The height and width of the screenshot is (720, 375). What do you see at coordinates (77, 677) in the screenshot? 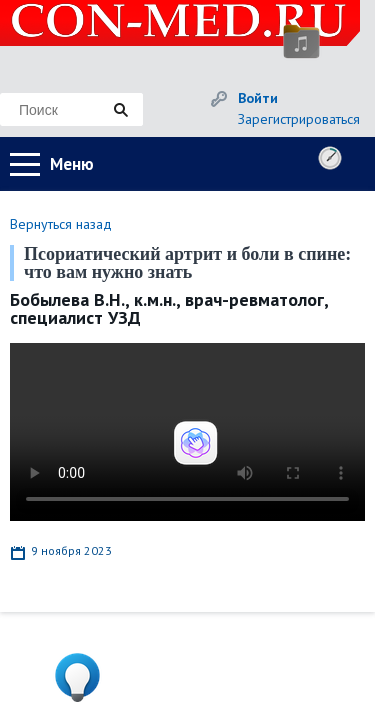
I see `open the tips app for helpful hints and tutorials` at bounding box center [77, 677].